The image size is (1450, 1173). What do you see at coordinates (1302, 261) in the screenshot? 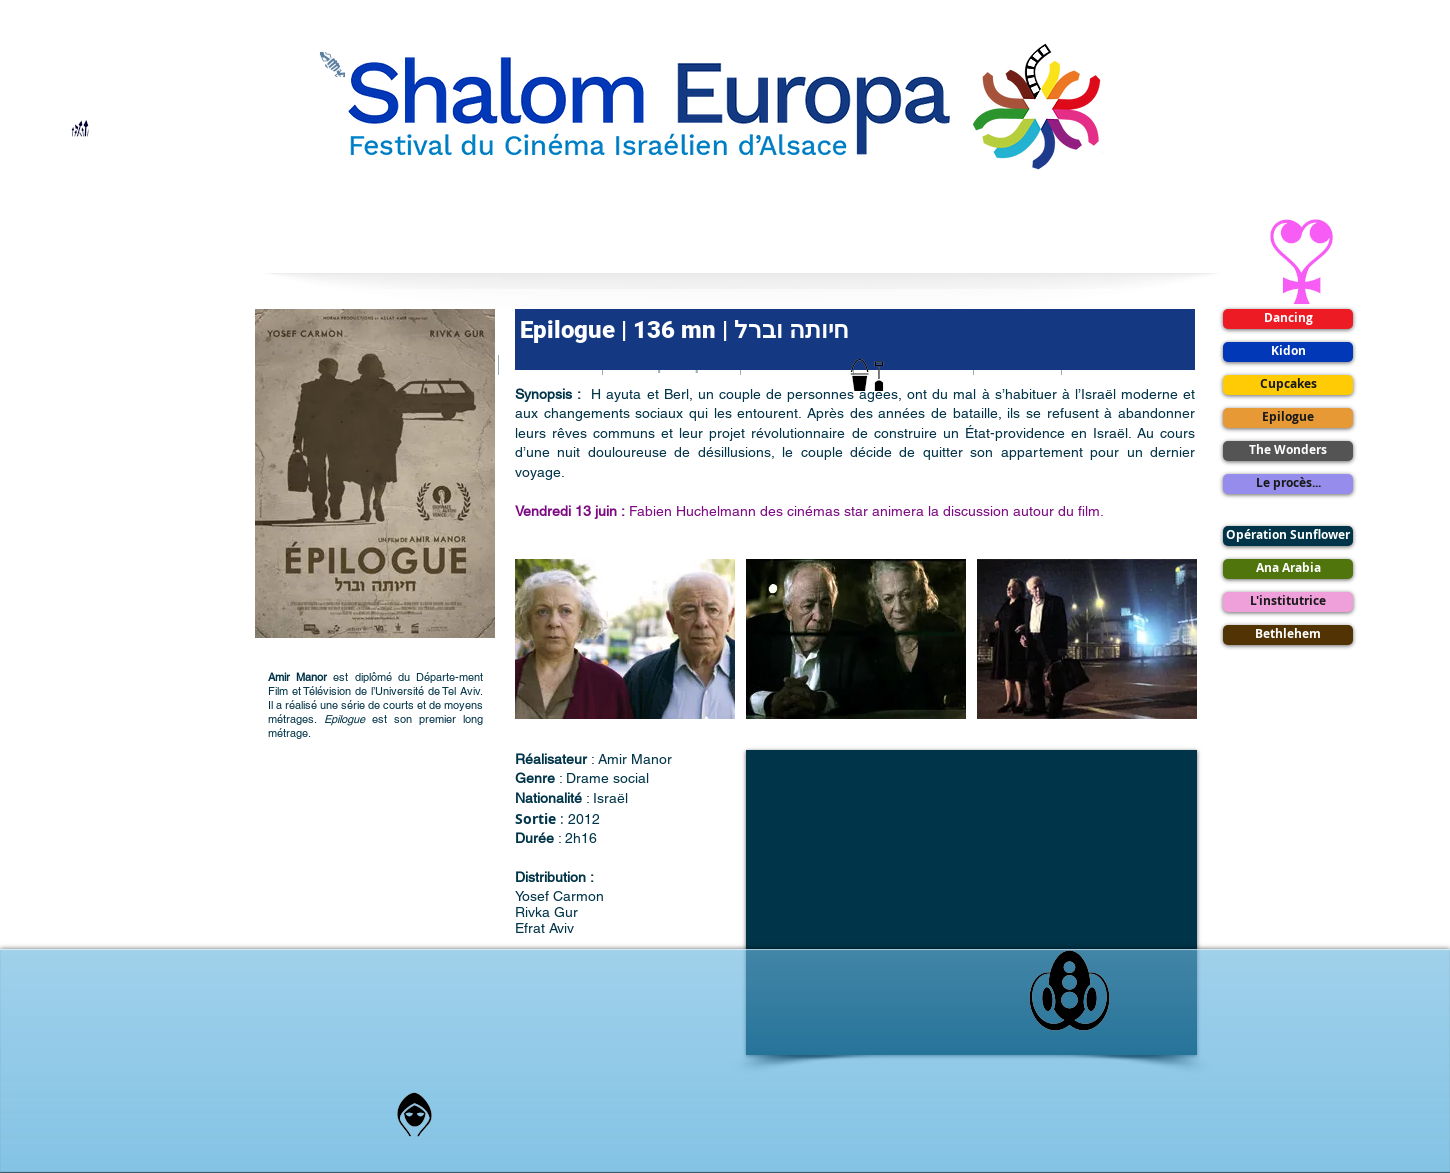
I see `select a holy or religious faction in a game` at bounding box center [1302, 261].